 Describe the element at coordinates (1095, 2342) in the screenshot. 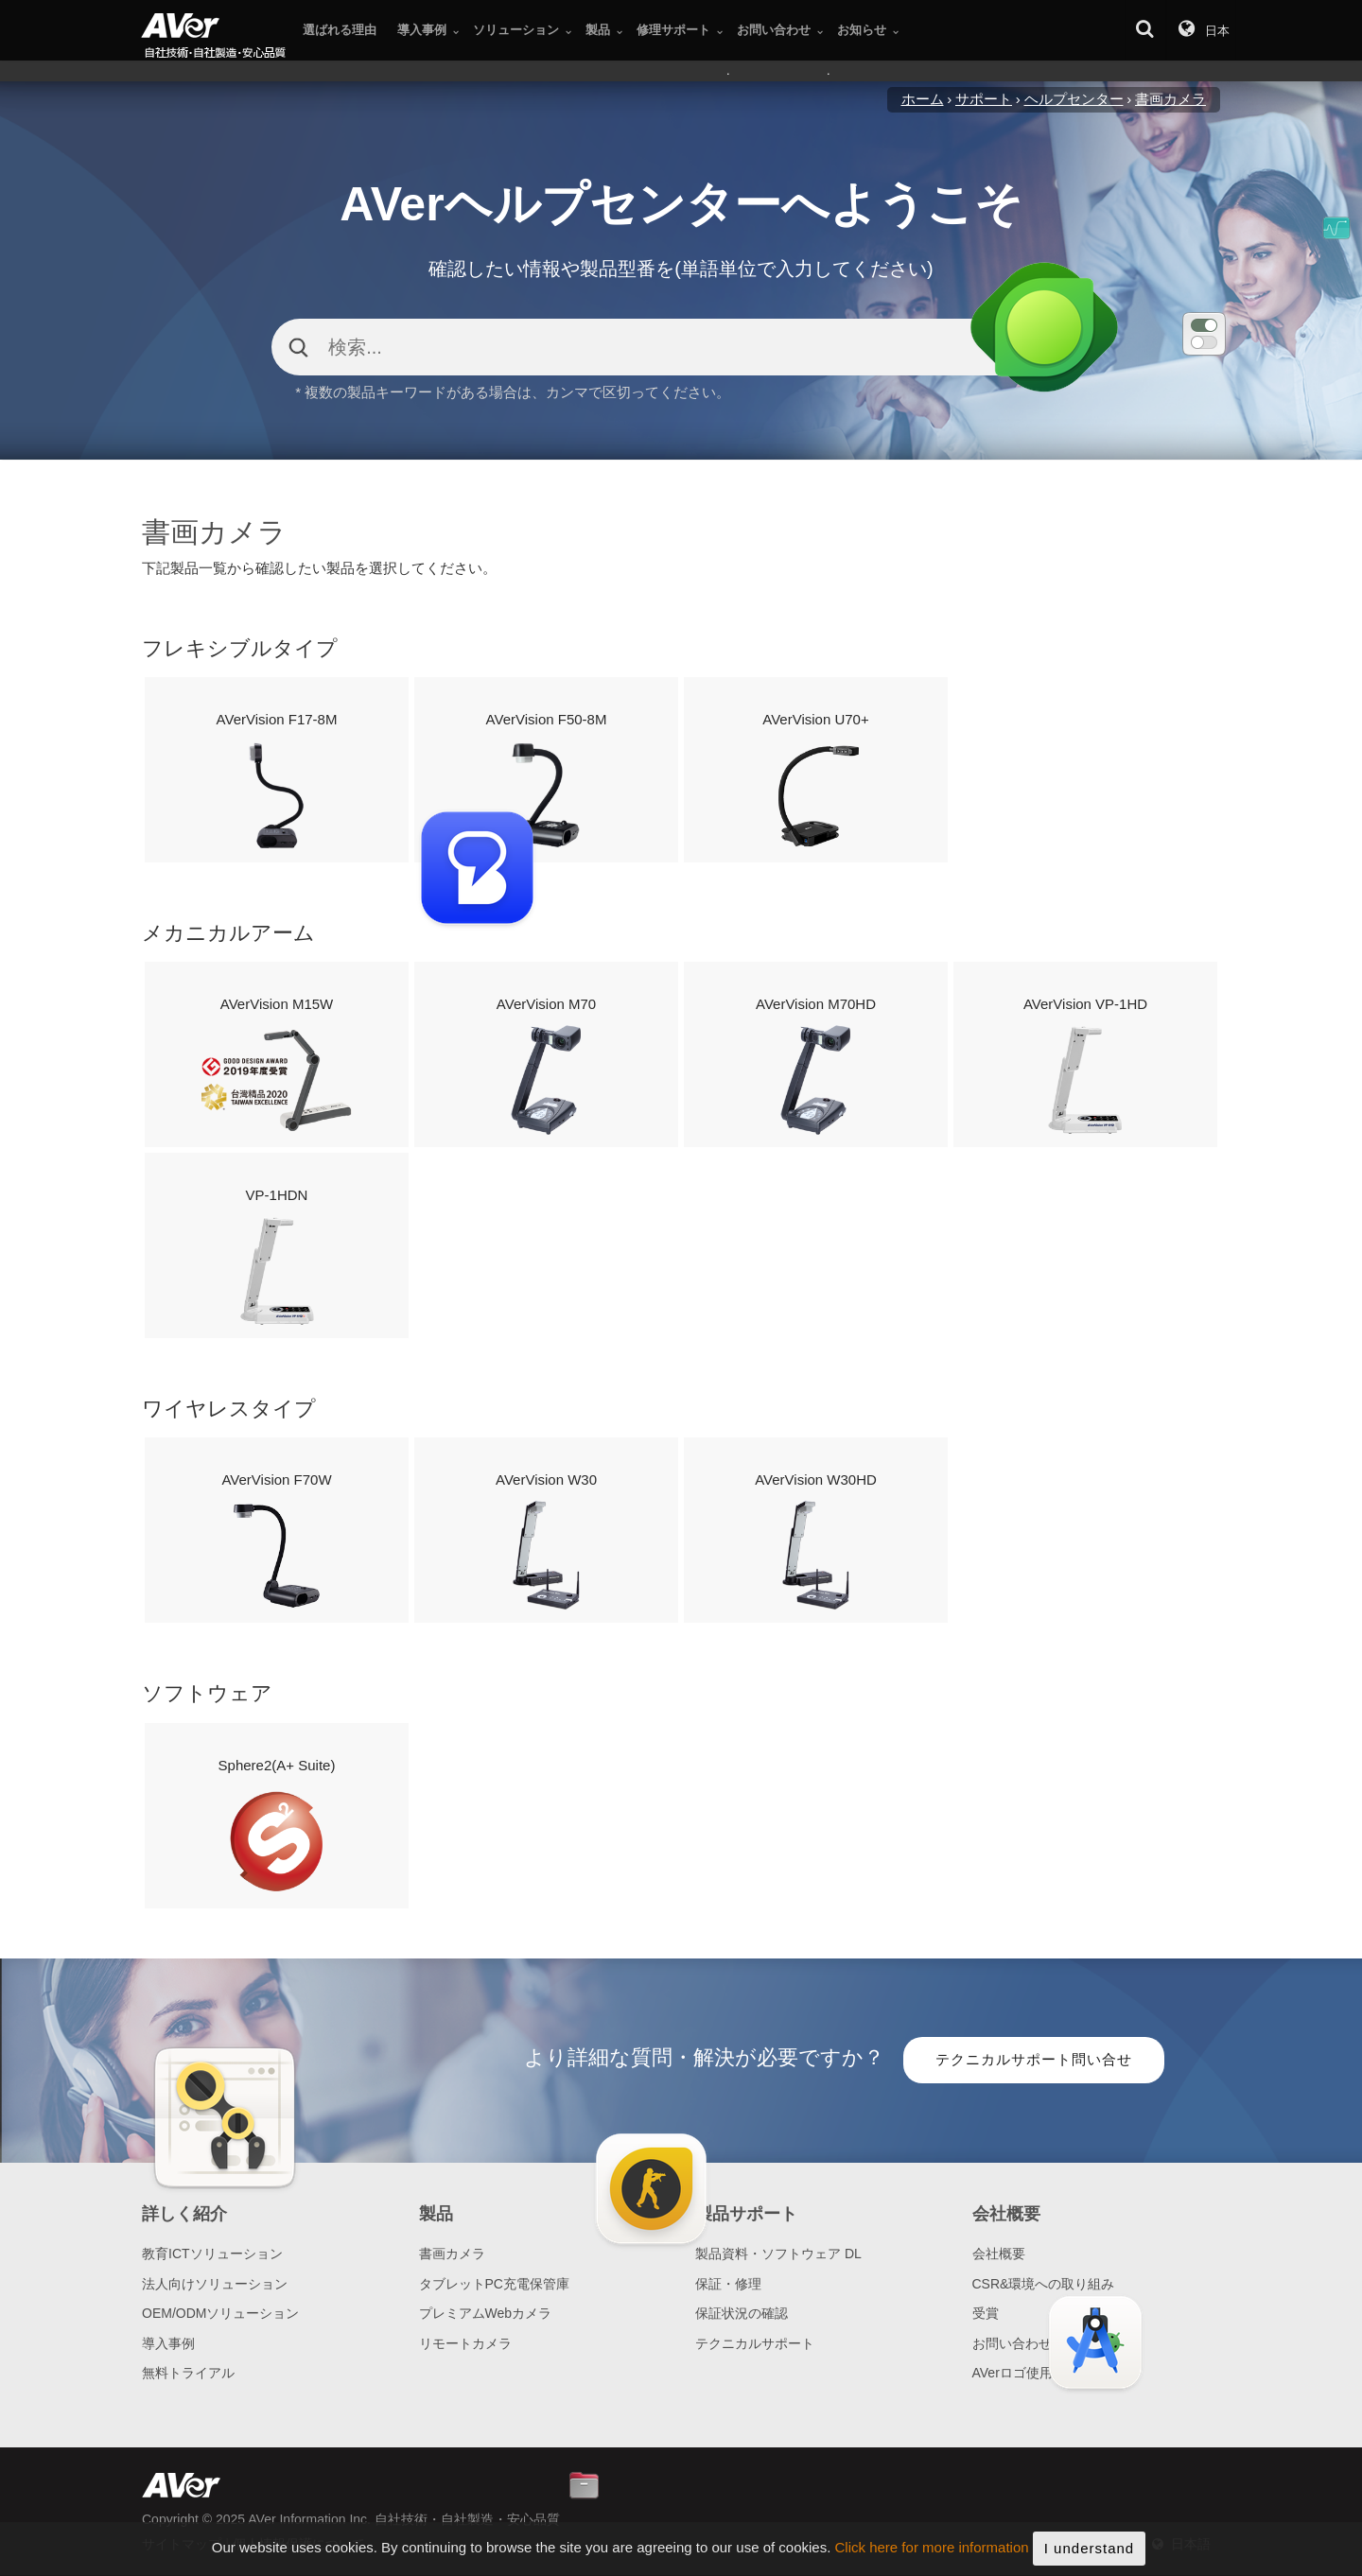

I see `open android studio` at that location.